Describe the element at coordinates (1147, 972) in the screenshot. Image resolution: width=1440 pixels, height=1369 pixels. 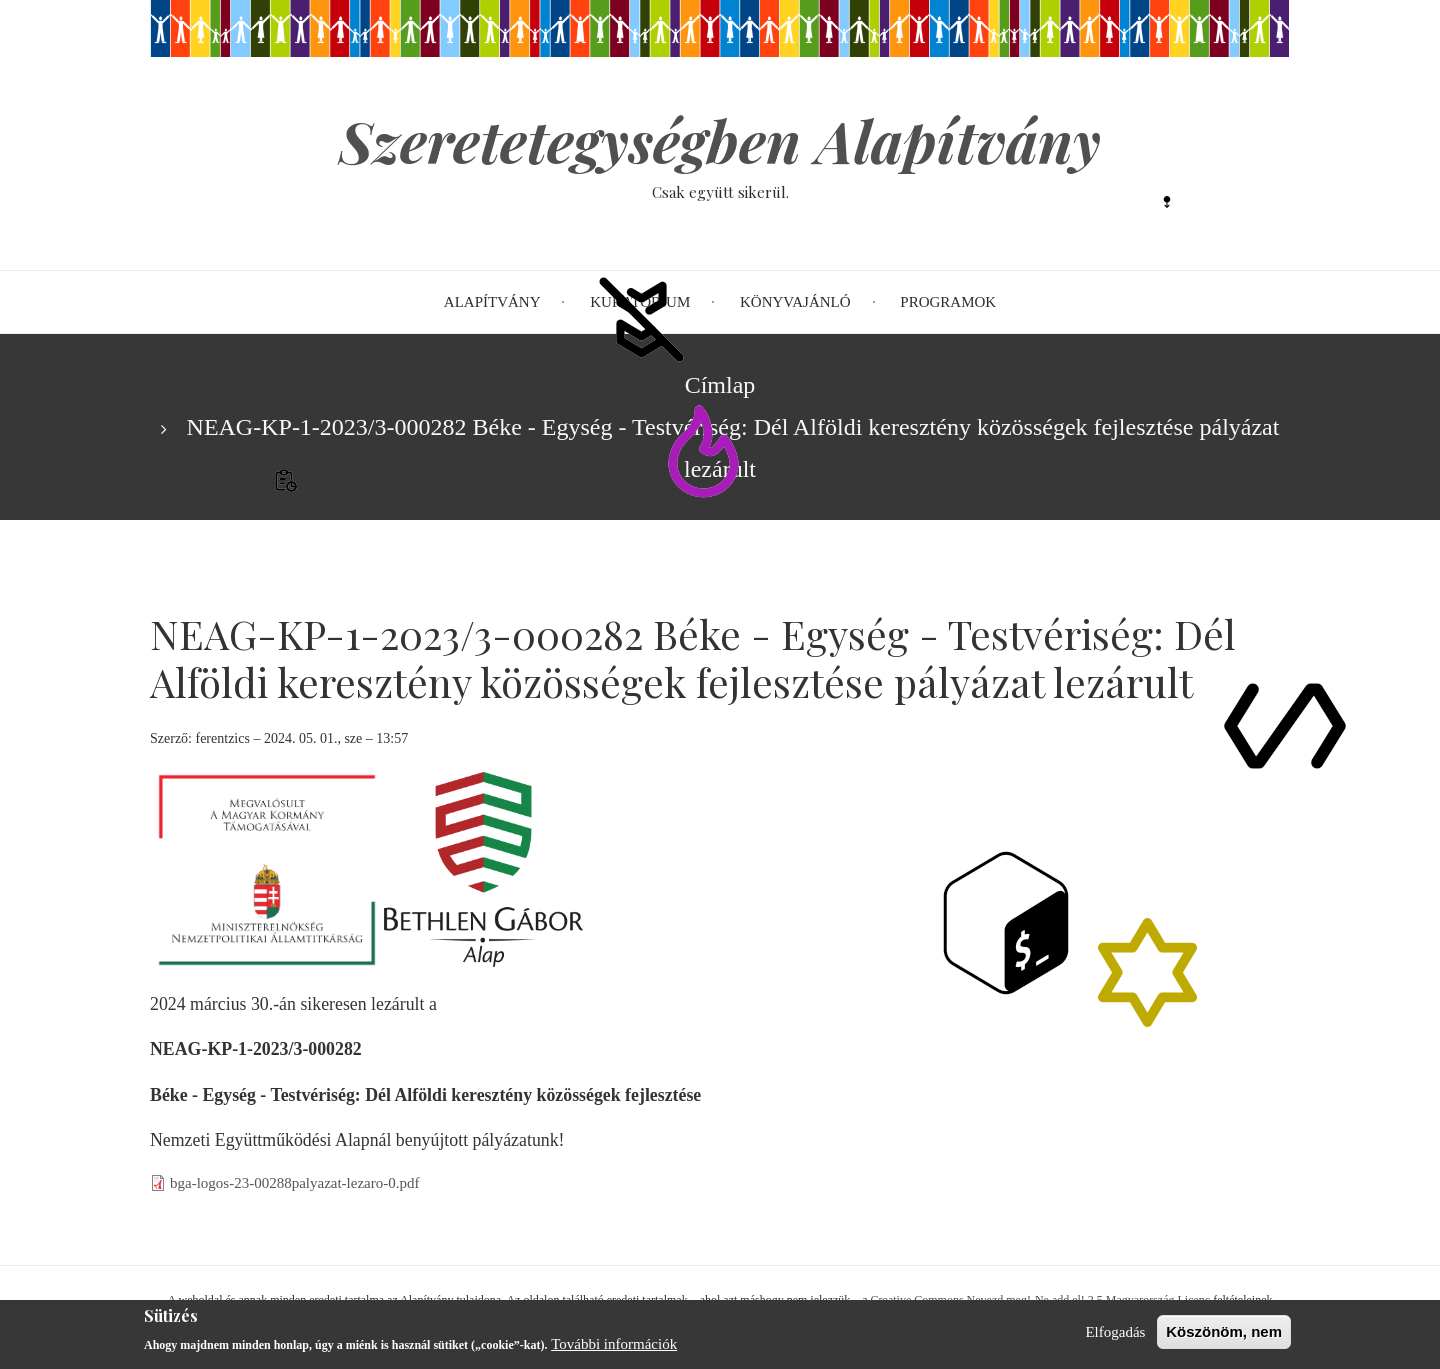
I see `indicates jewish or kosher-related content` at that location.